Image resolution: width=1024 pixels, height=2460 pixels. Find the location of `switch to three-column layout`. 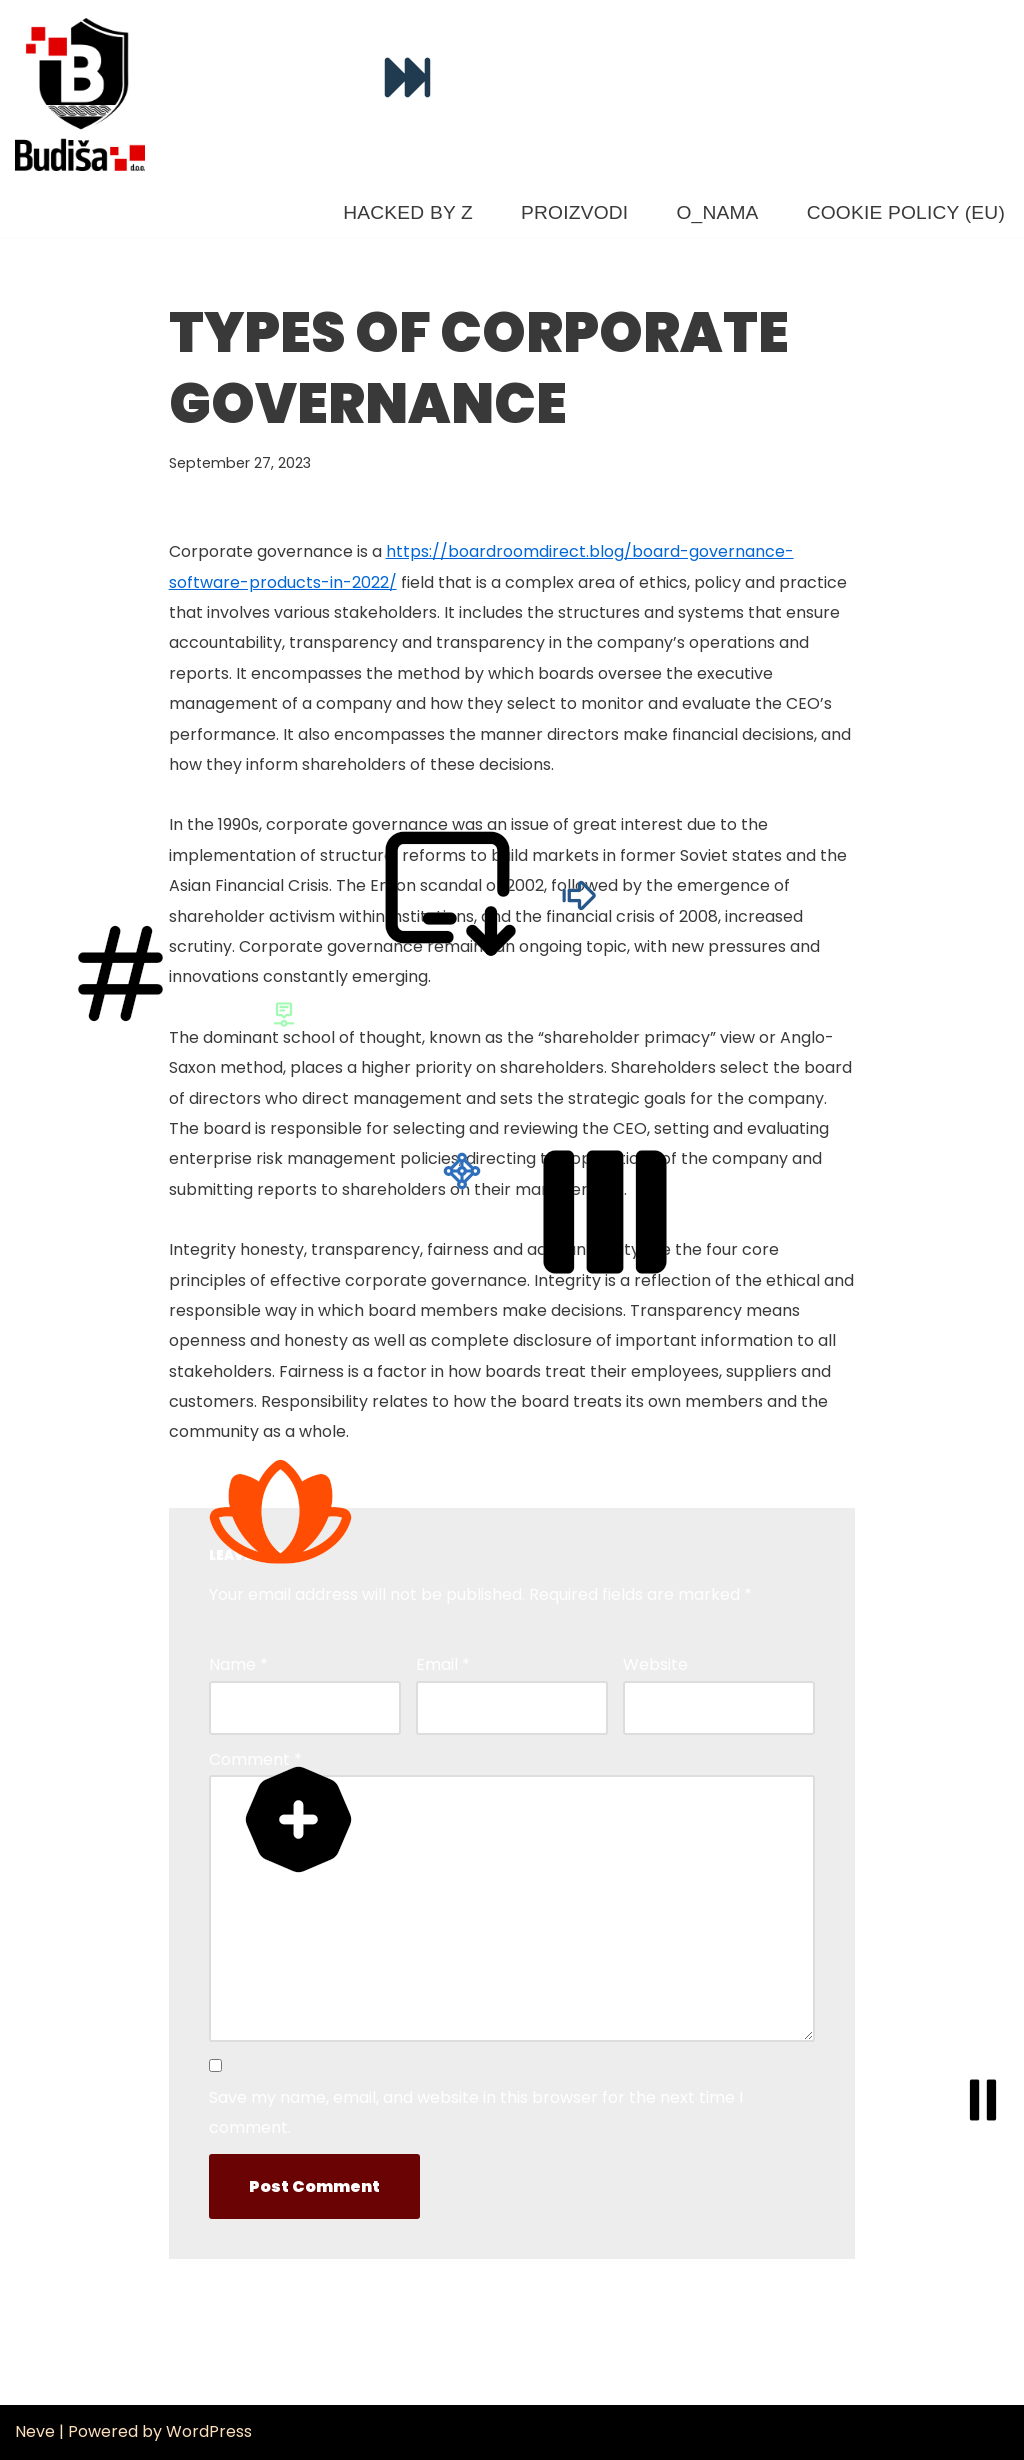

switch to three-column layout is located at coordinates (605, 1212).